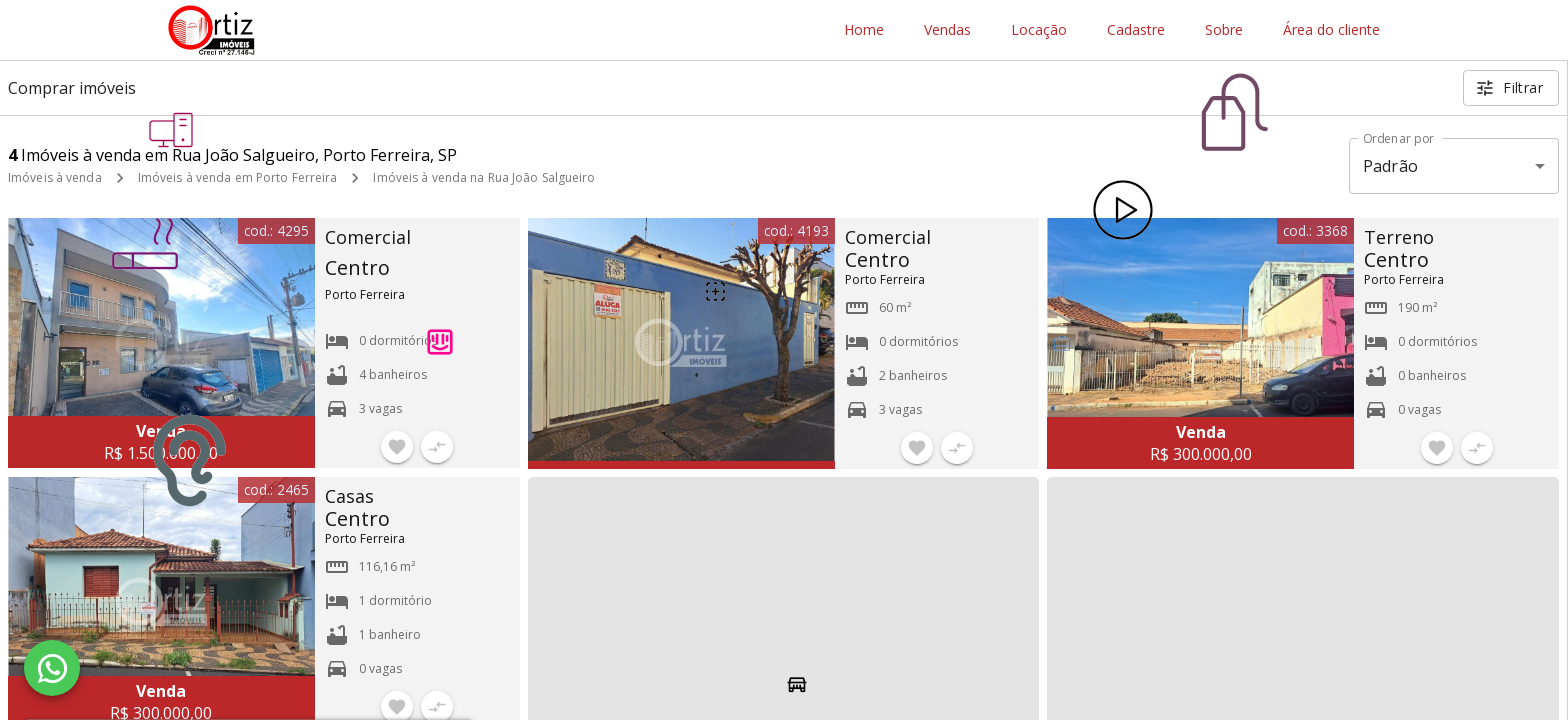 The width and height of the screenshot is (1568, 720). What do you see at coordinates (797, 685) in the screenshot?
I see `select off-road vehicle type` at bounding box center [797, 685].